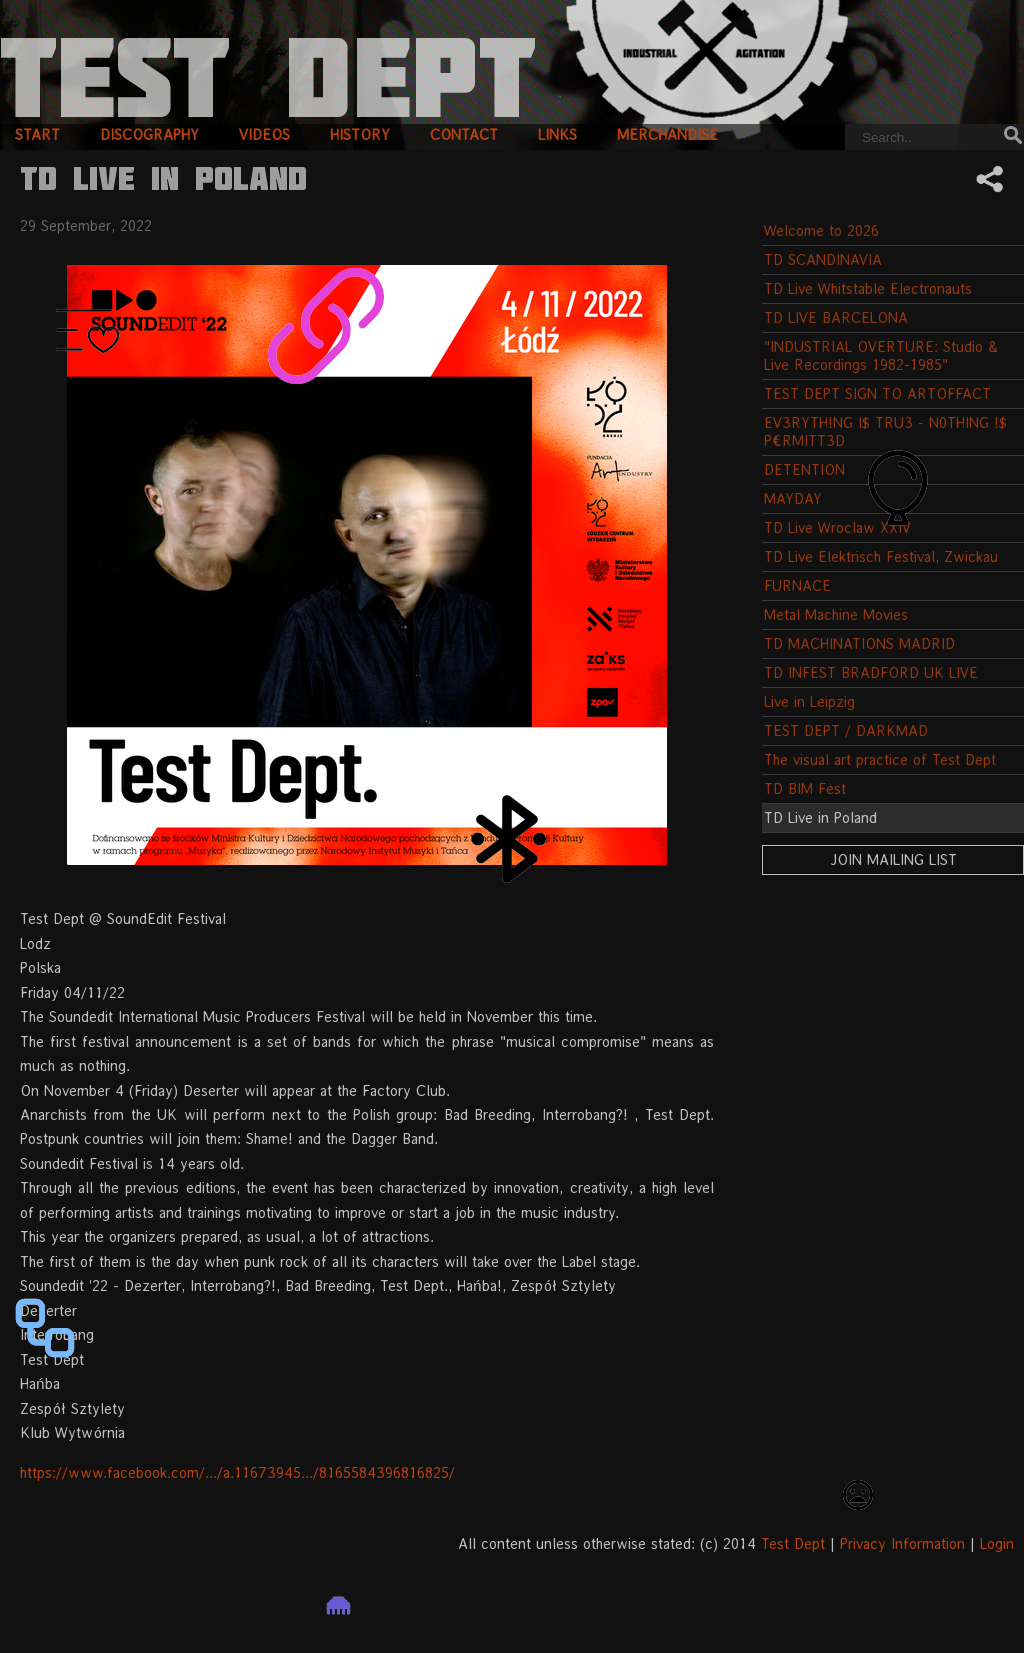  Describe the element at coordinates (45, 1328) in the screenshot. I see `view or manage workflow automation` at that location.